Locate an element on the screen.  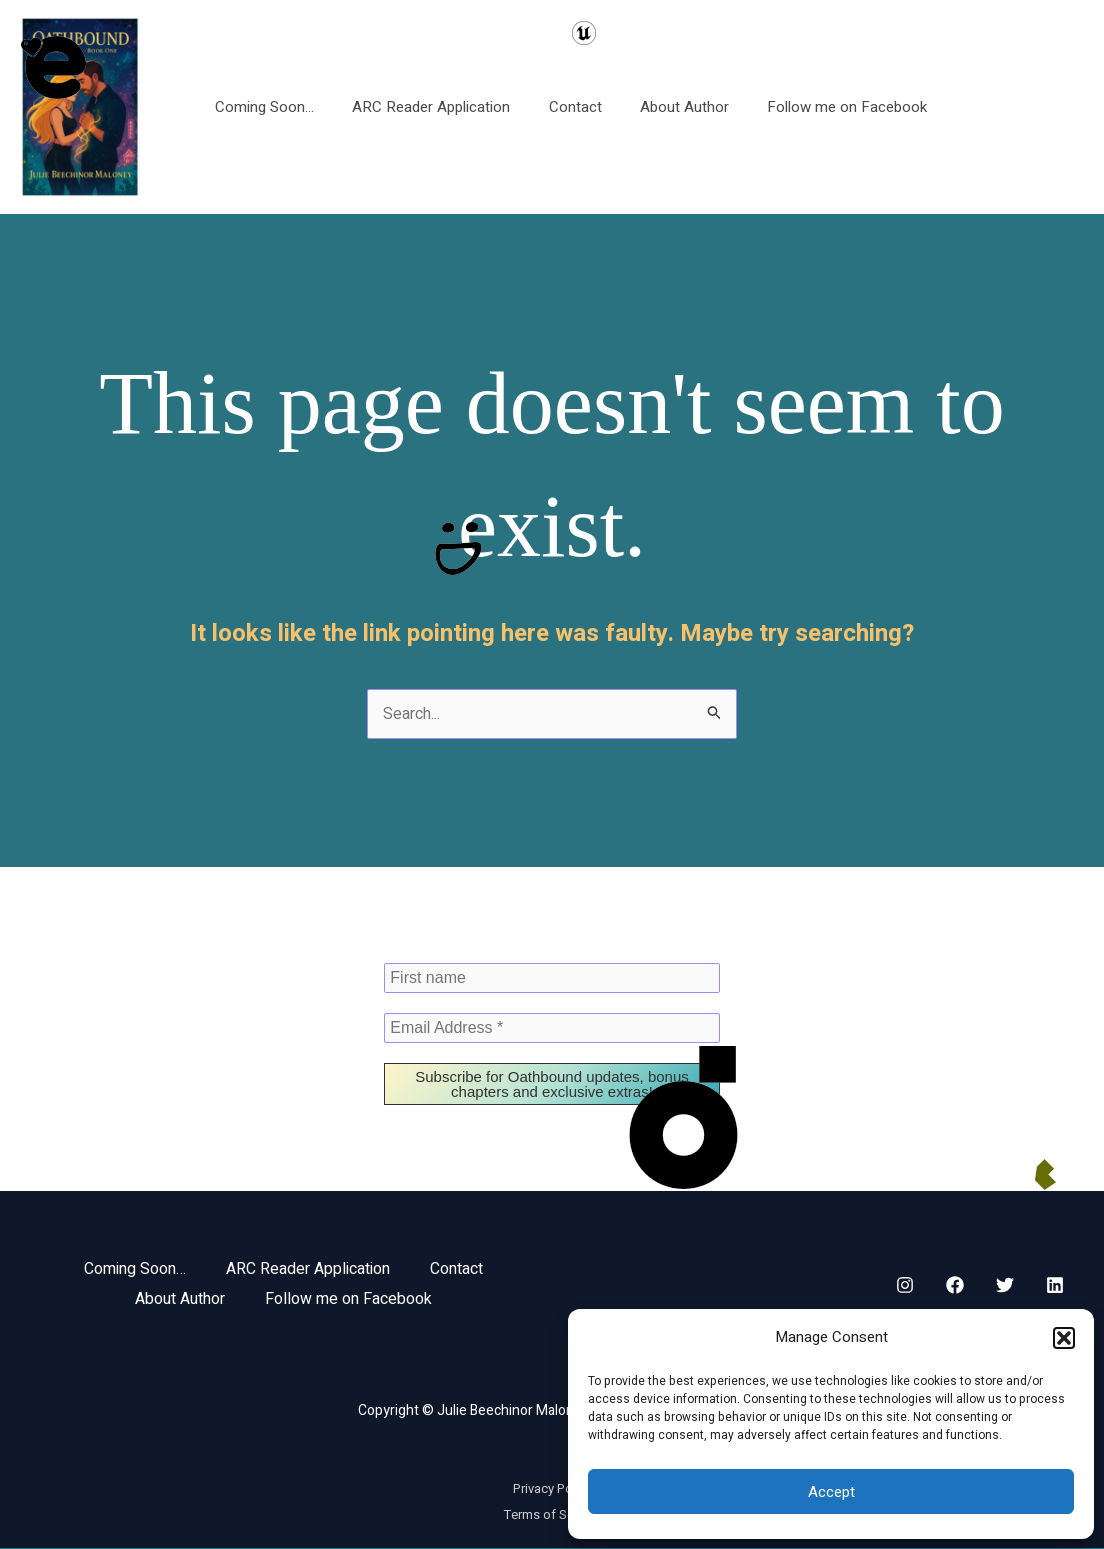
open the ente app is located at coordinates (53, 67).